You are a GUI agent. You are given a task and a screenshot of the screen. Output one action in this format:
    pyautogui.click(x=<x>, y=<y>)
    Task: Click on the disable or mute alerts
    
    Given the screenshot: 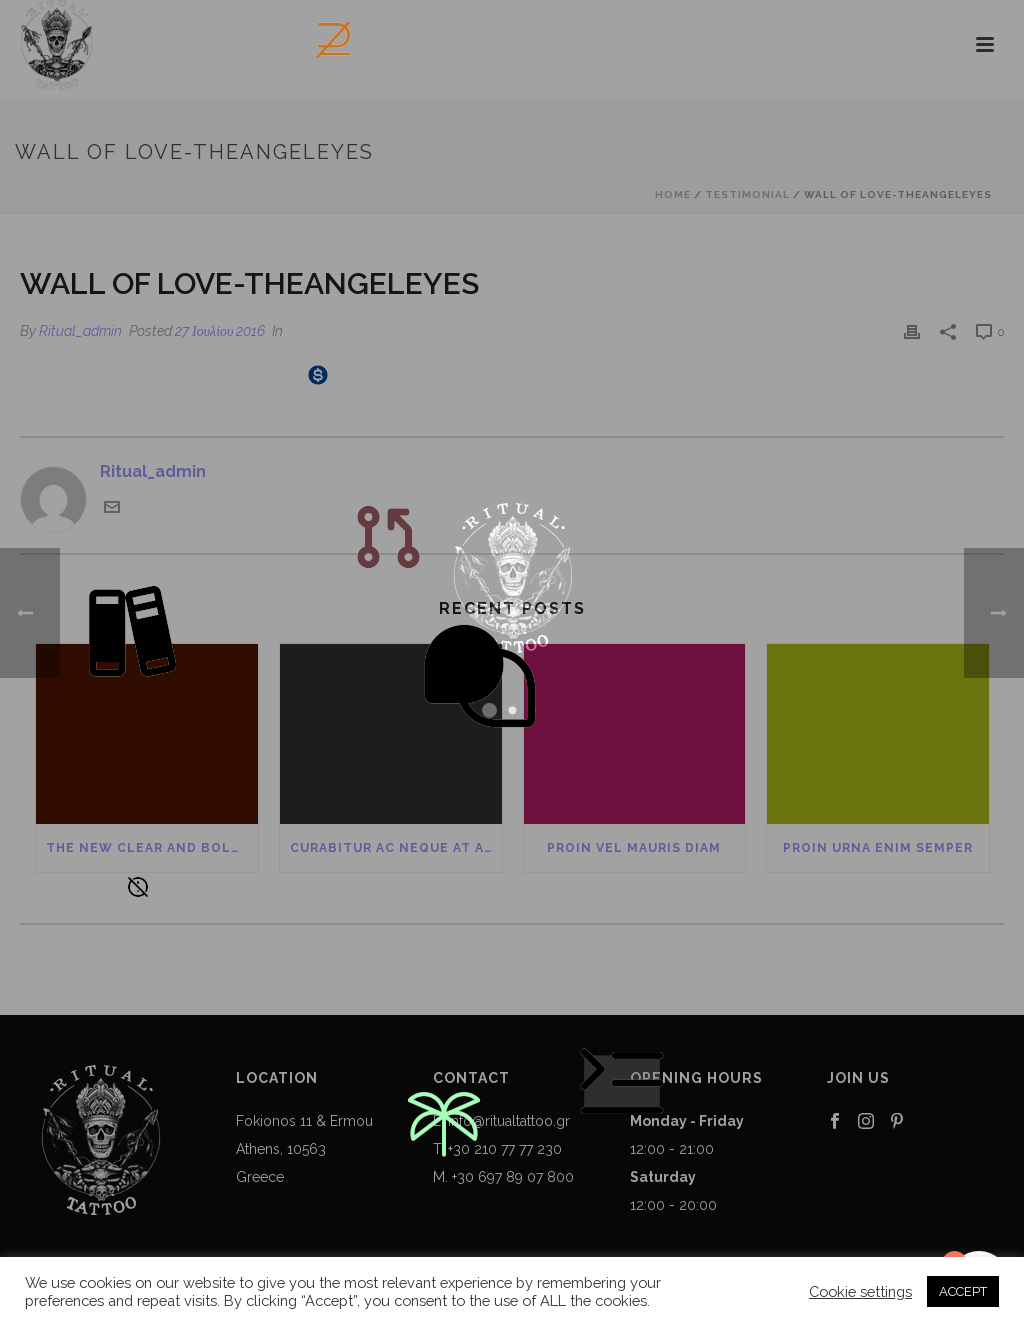 What is the action you would take?
    pyautogui.click(x=138, y=887)
    